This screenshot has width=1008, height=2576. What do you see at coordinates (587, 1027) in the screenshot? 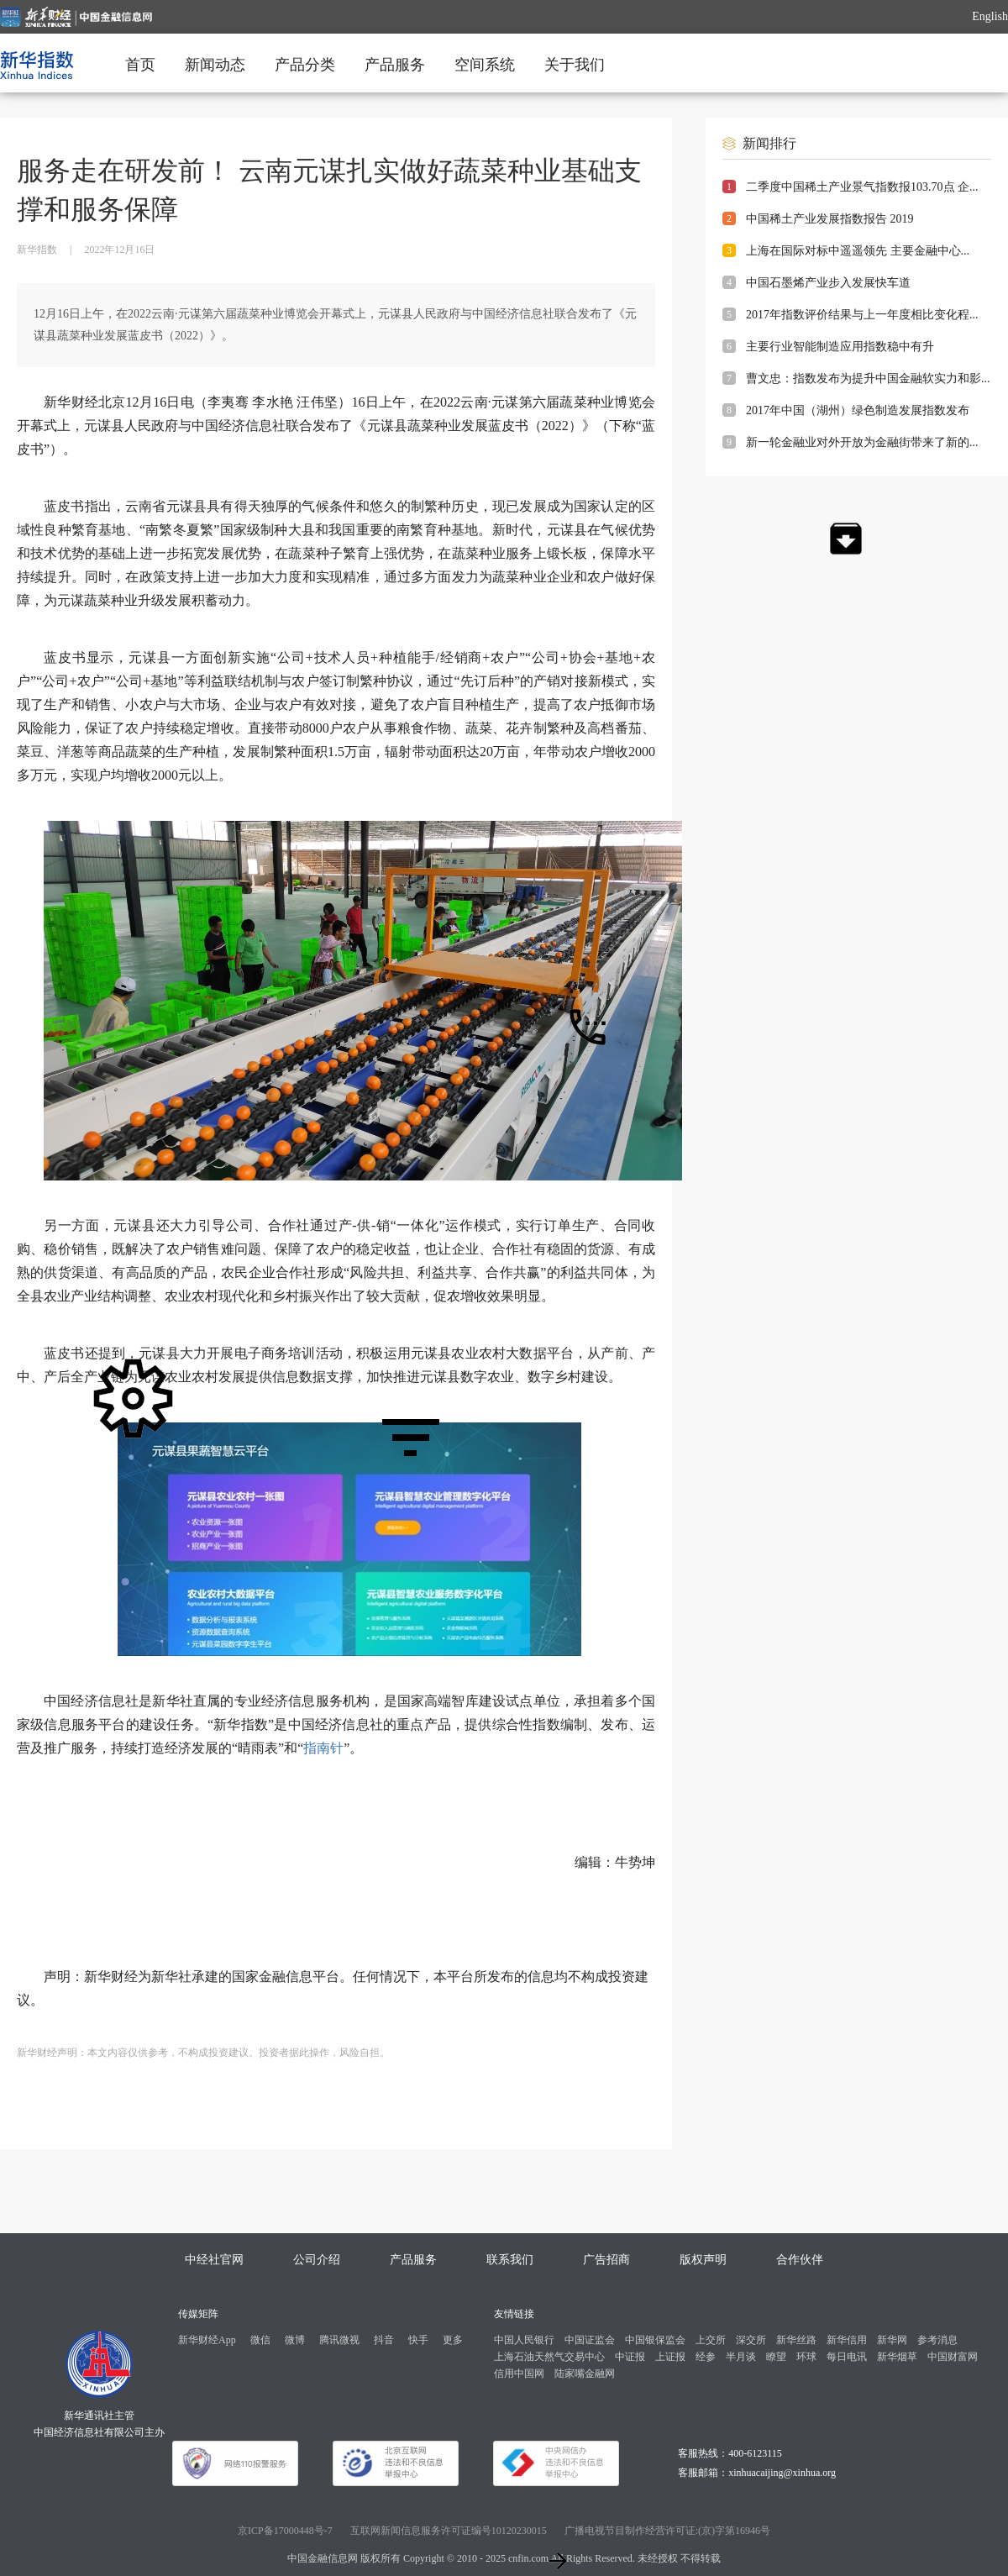
I see `access phone or call settings` at bounding box center [587, 1027].